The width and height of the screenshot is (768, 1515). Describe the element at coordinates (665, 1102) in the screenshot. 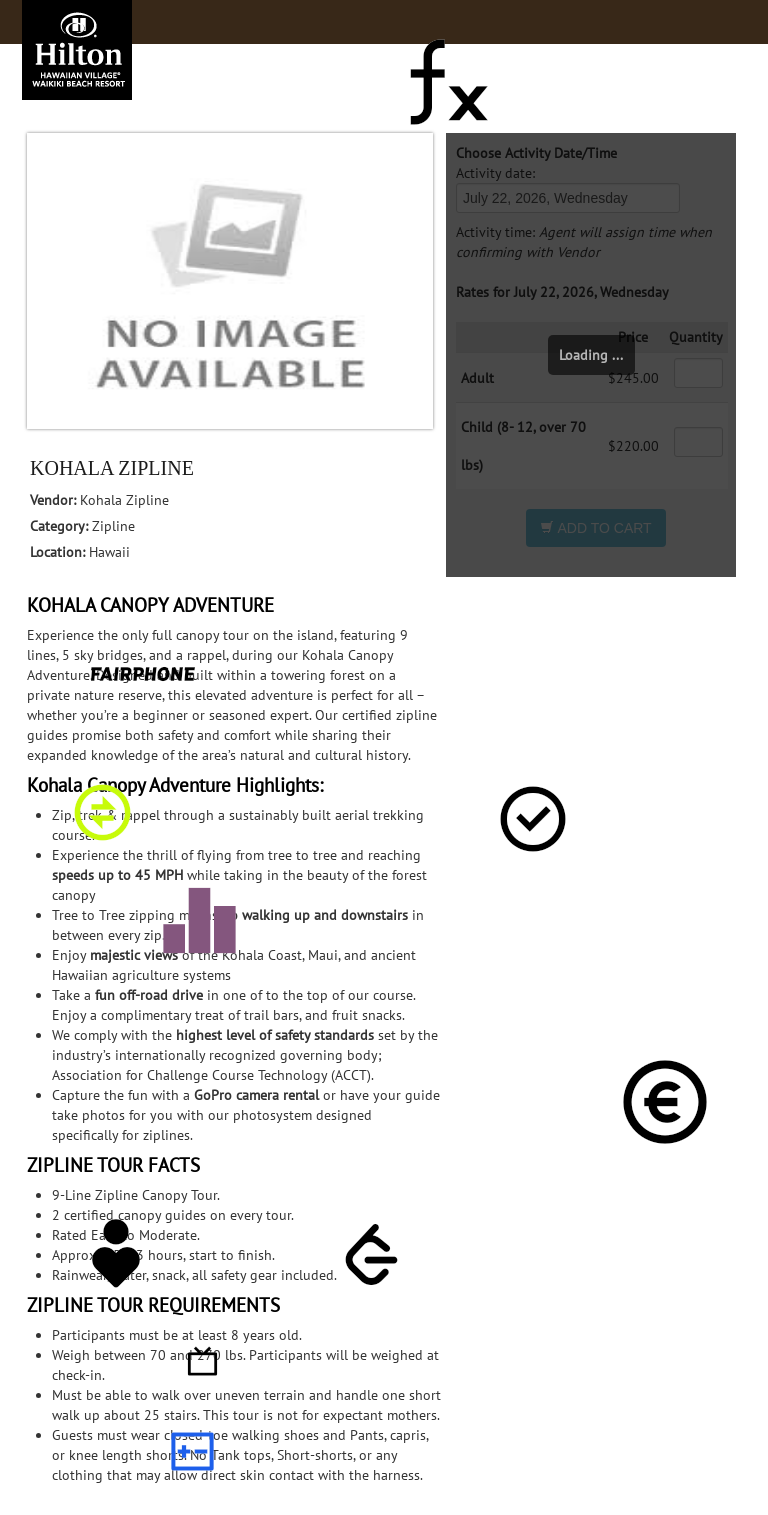

I see `view euro currency balance` at that location.